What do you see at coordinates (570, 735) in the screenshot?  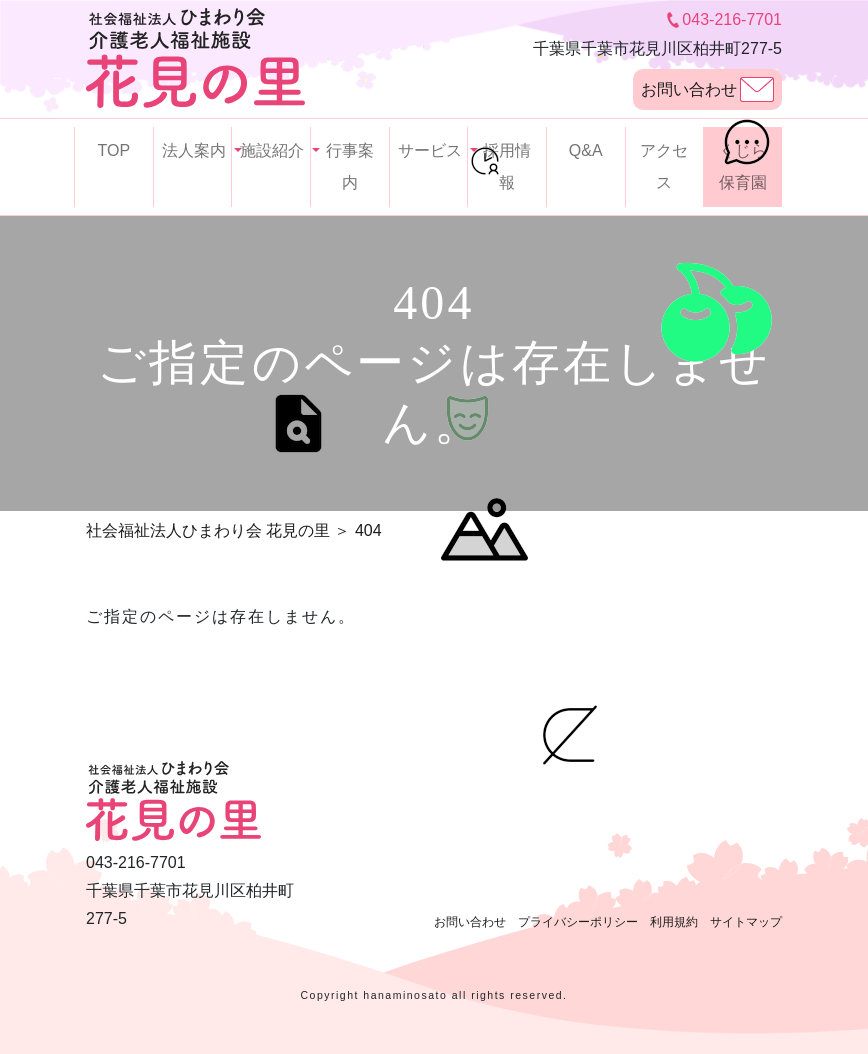 I see `indicates a set is not a subset of another in mathematical notation` at bounding box center [570, 735].